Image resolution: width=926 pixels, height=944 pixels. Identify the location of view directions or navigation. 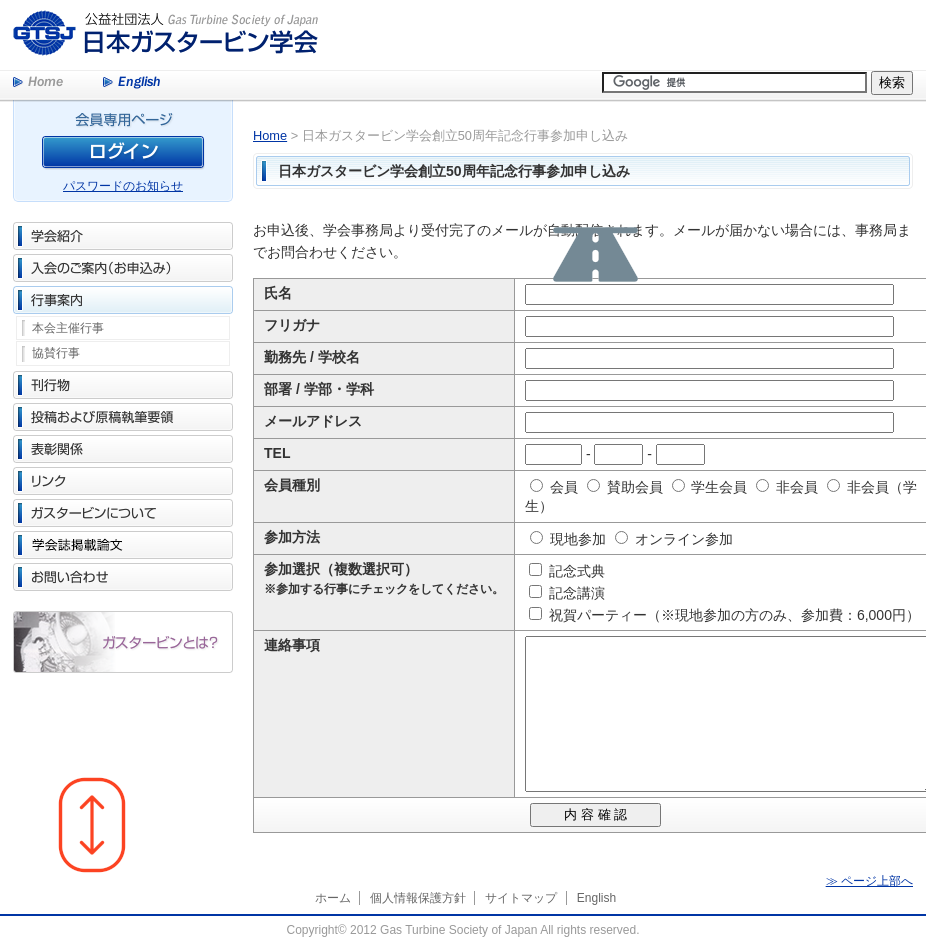
(595, 254).